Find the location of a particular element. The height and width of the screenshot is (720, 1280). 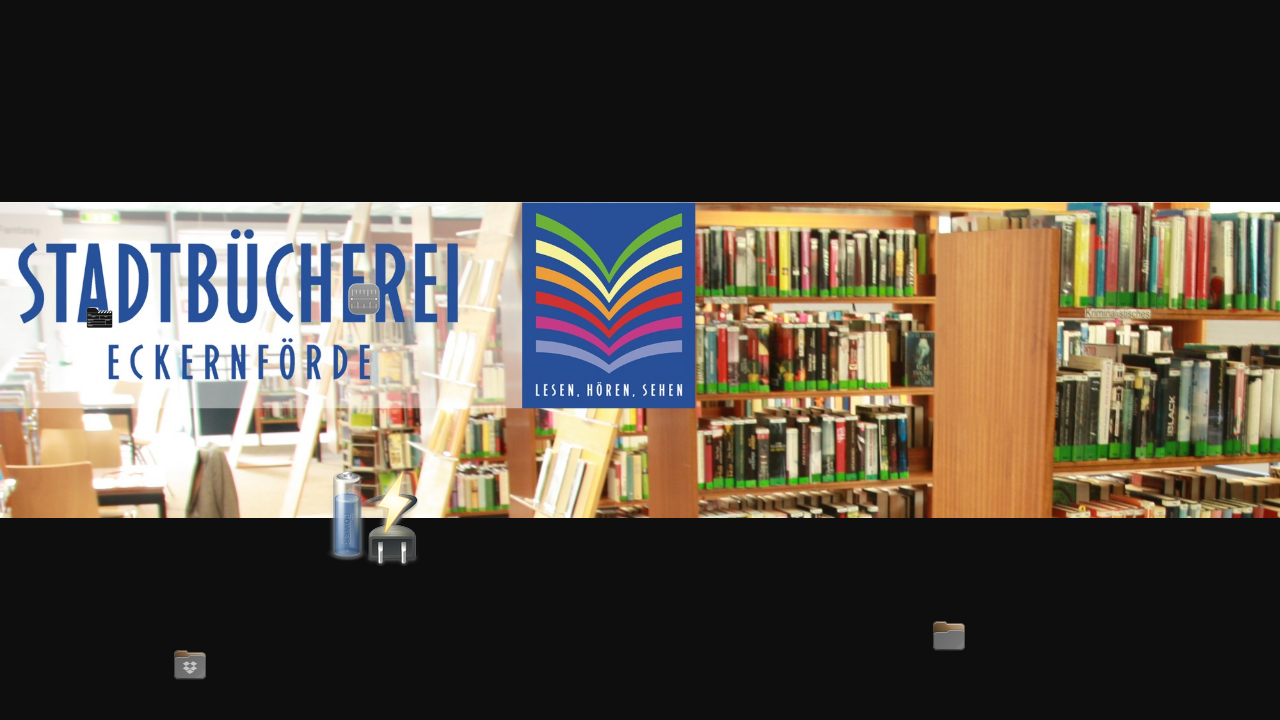

drop files here to move them into this folder is located at coordinates (949, 635).